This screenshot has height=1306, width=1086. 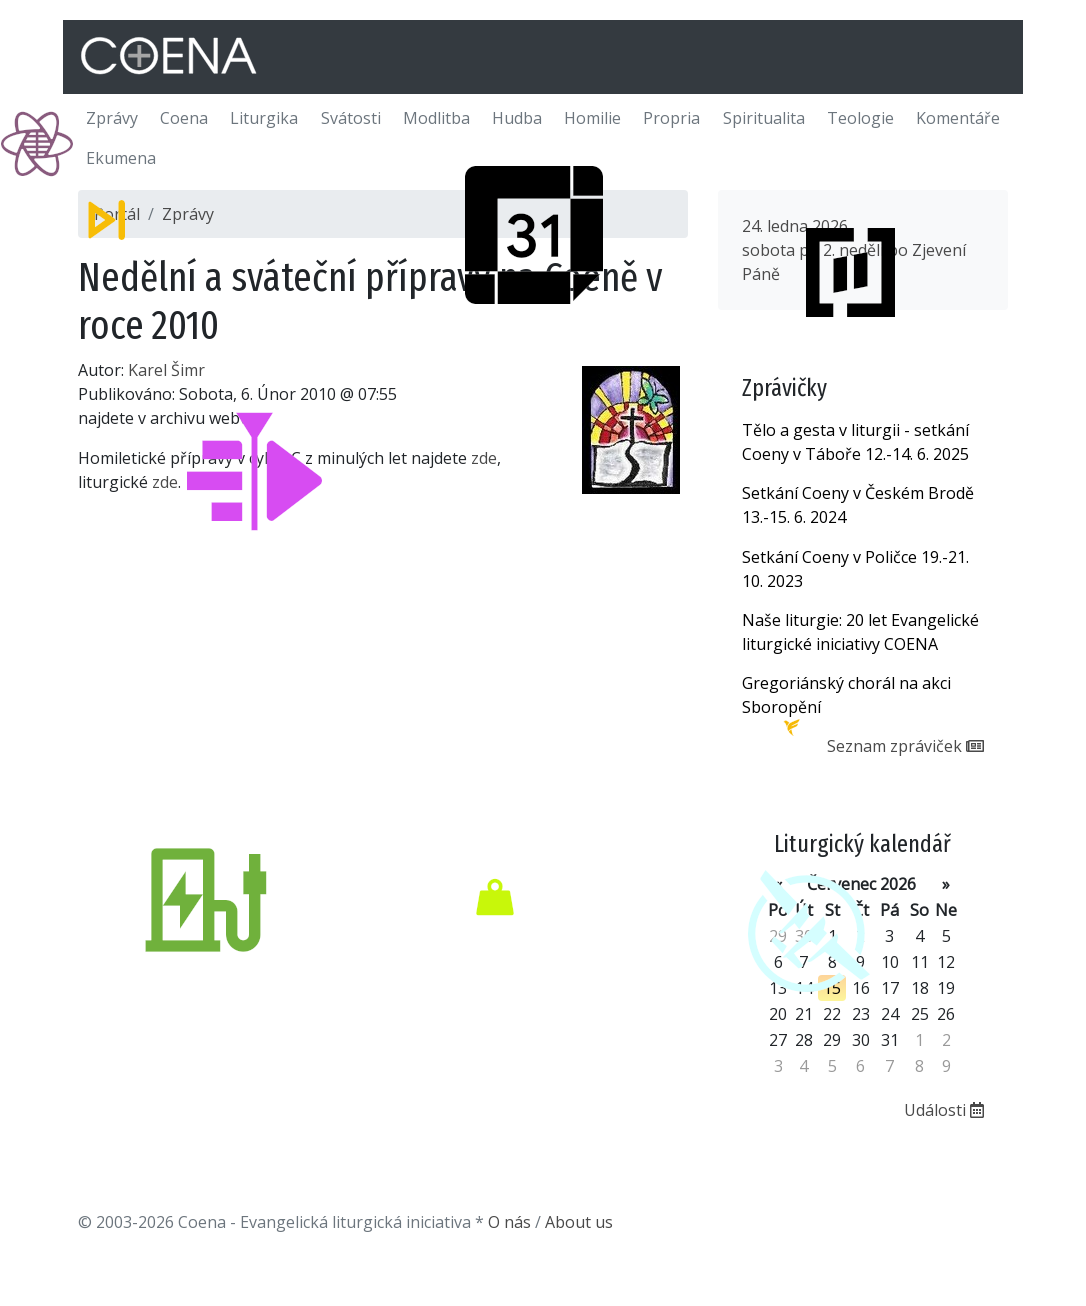 What do you see at coordinates (37, 144) in the screenshot?
I see `react table library logo` at bounding box center [37, 144].